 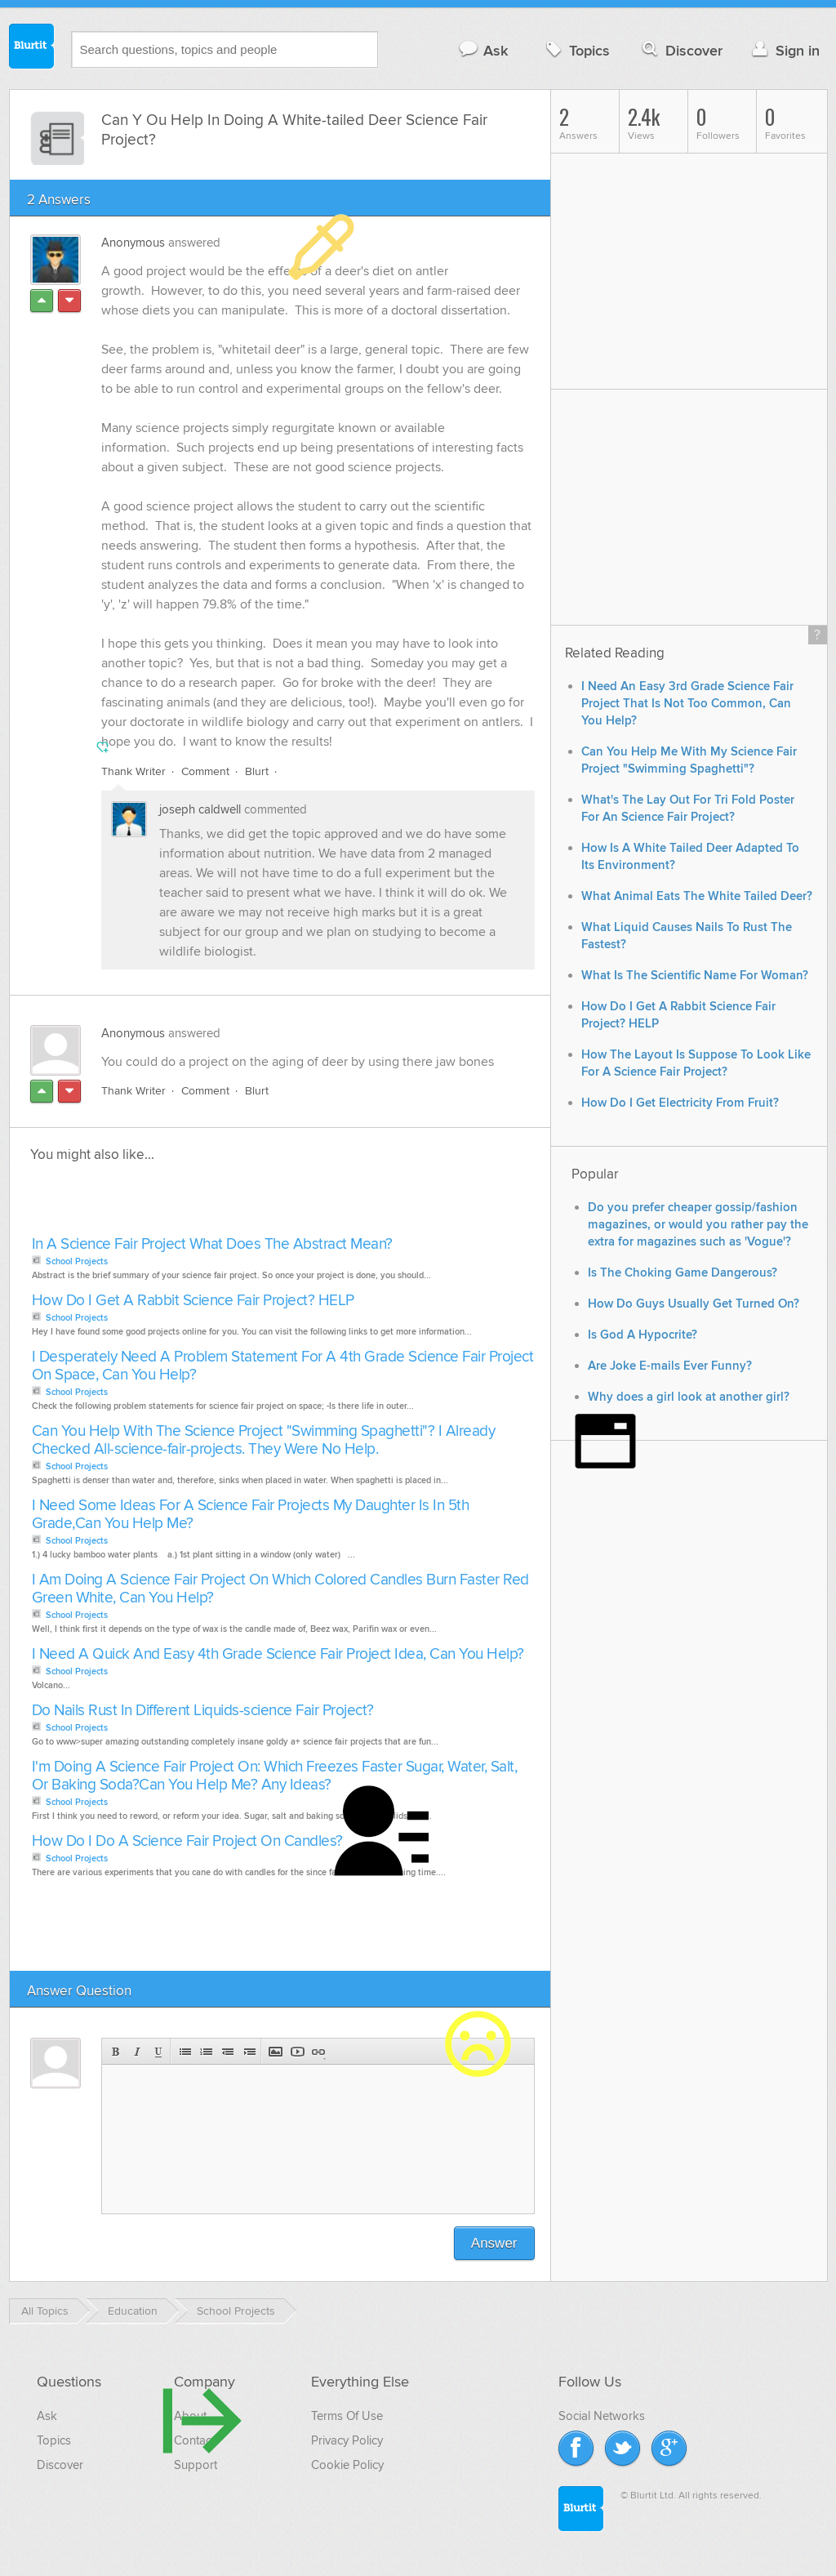 What do you see at coordinates (321, 247) in the screenshot?
I see `select a color from the screen` at bounding box center [321, 247].